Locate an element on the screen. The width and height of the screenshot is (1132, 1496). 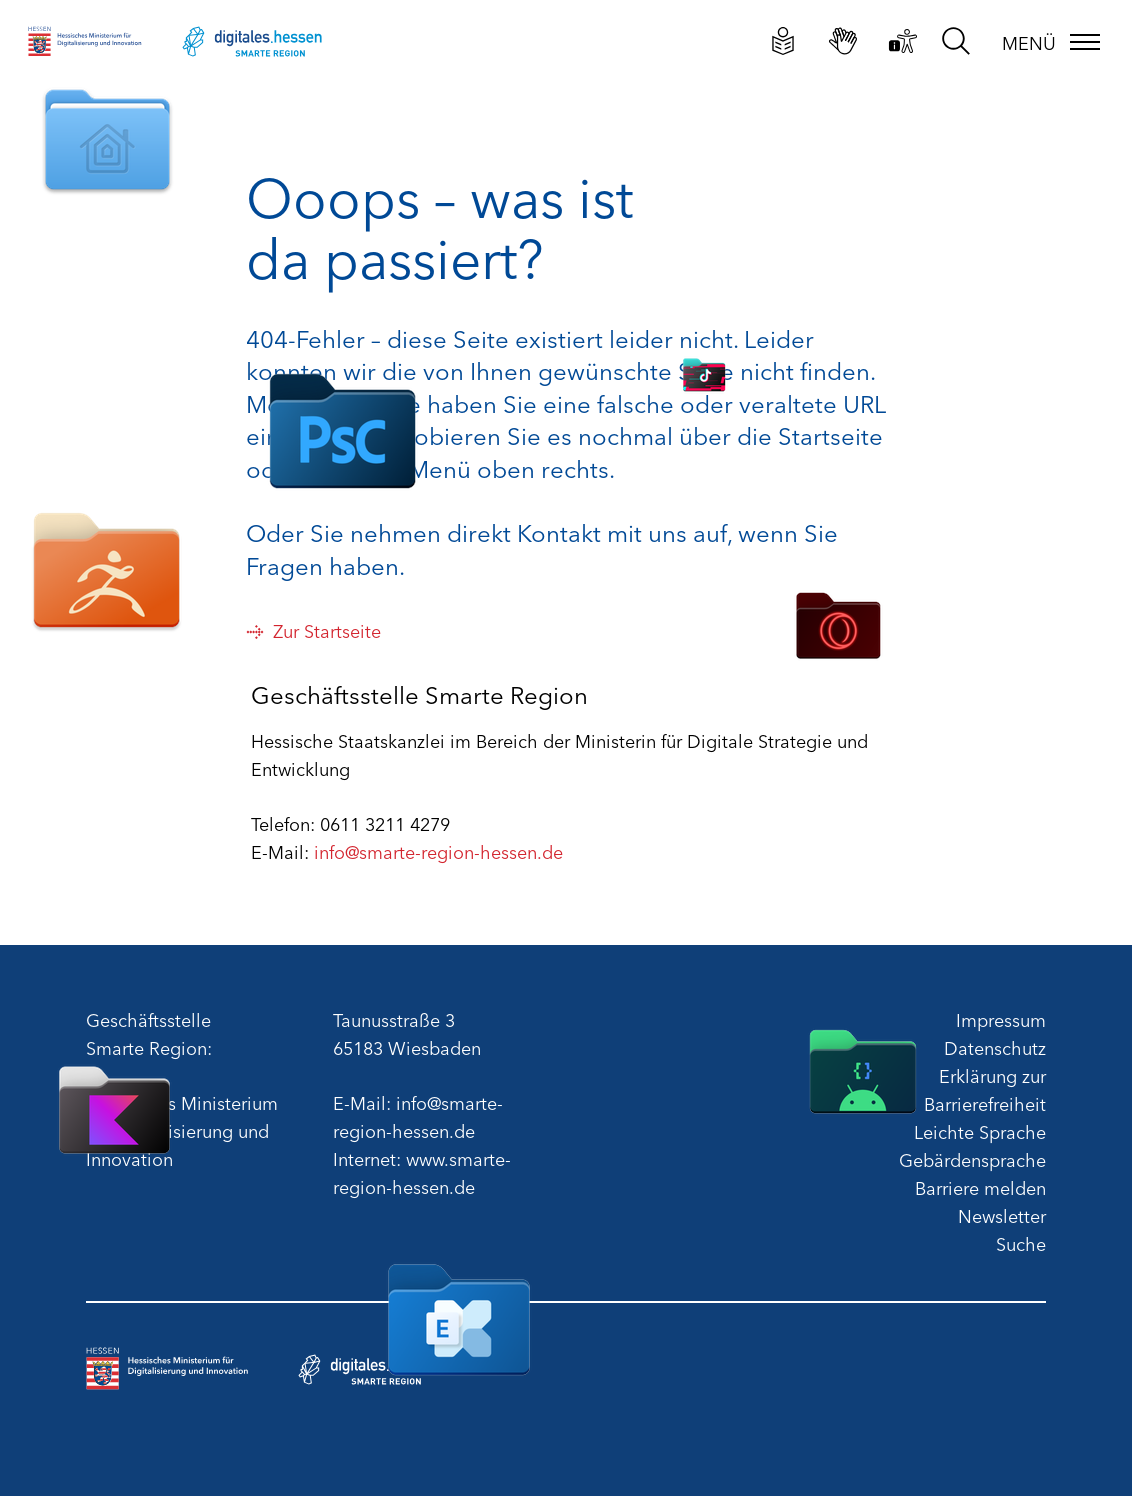
open Opera GX browser files folder is located at coordinates (838, 628).